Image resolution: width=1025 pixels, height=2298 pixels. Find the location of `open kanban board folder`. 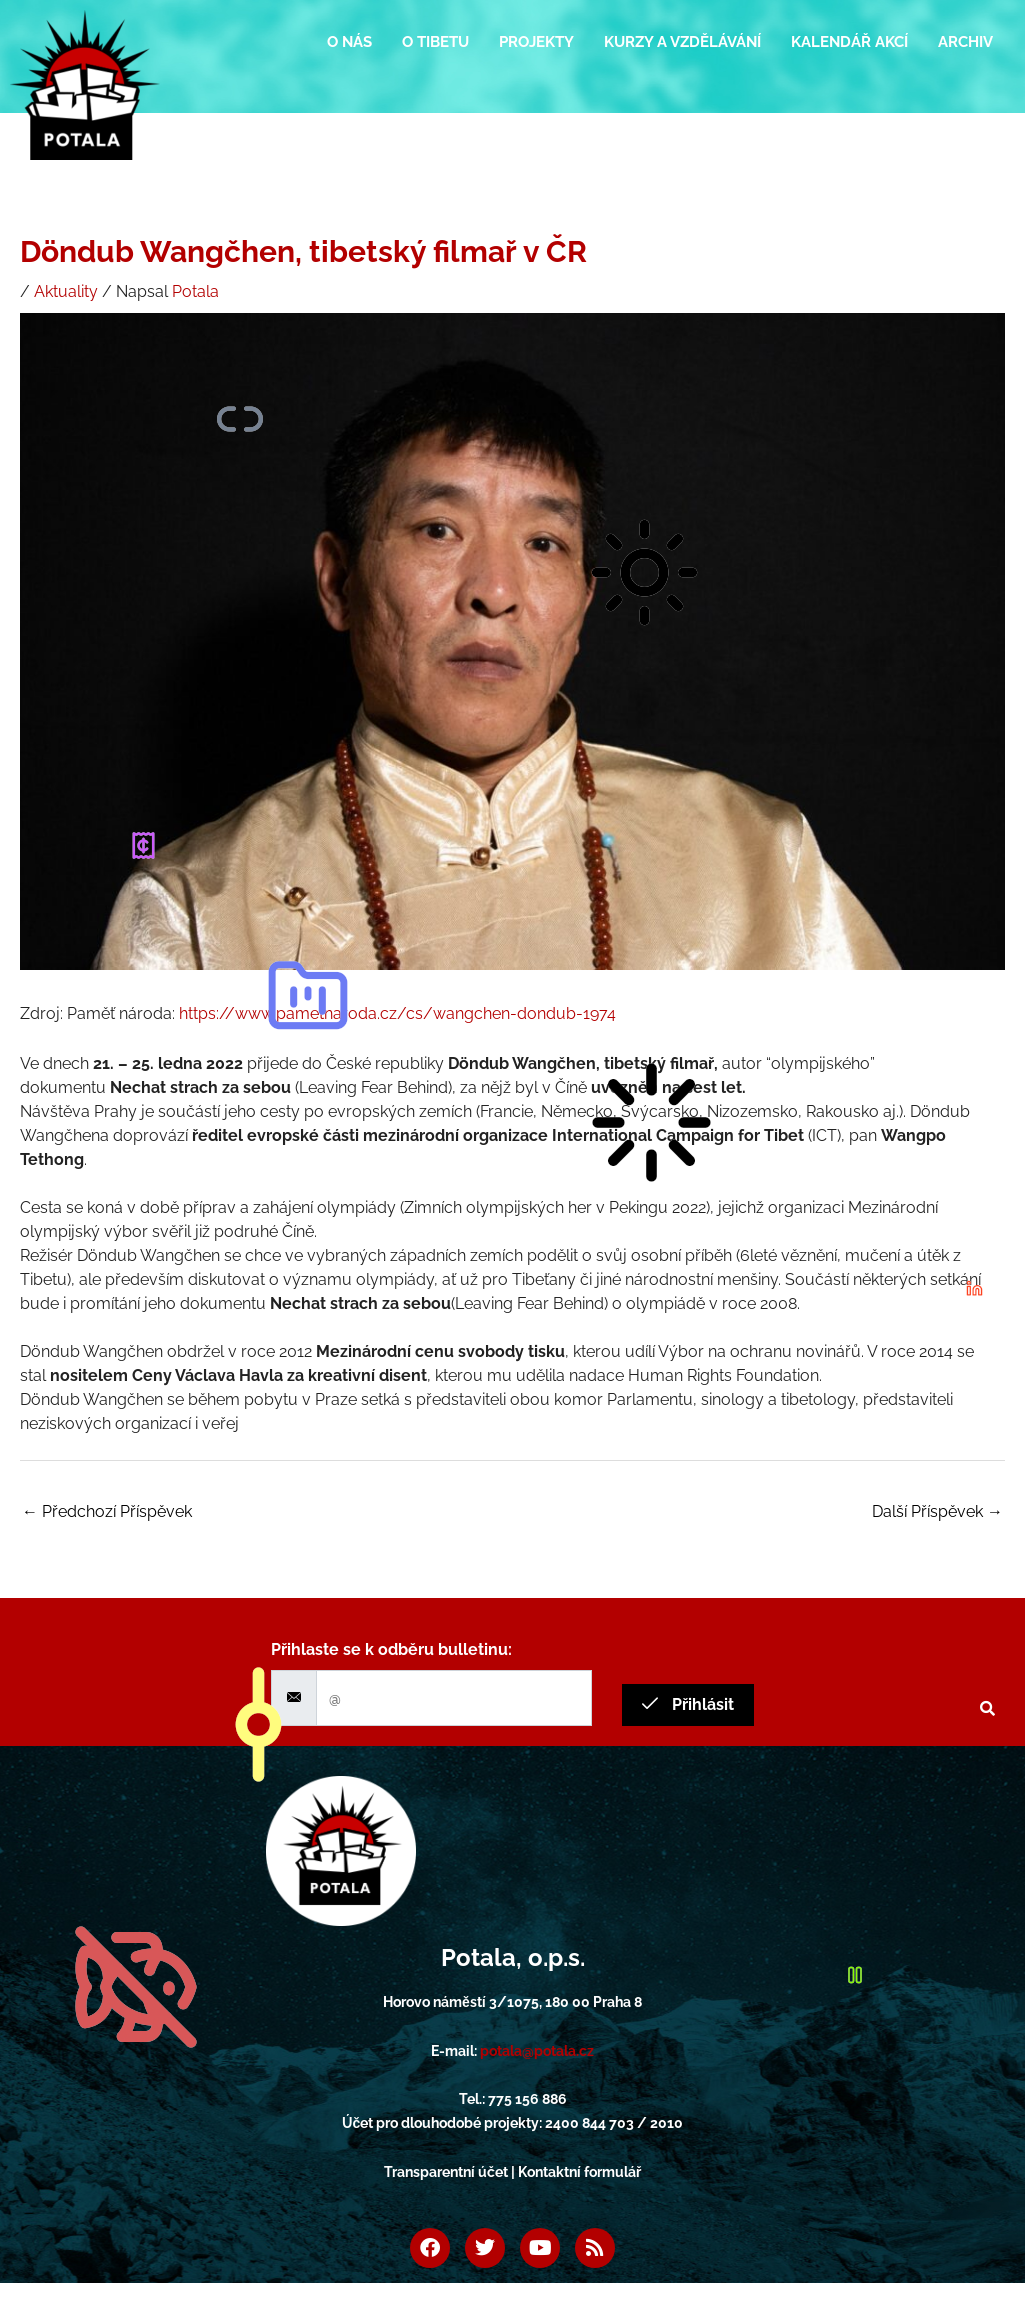

open kanban board folder is located at coordinates (308, 997).